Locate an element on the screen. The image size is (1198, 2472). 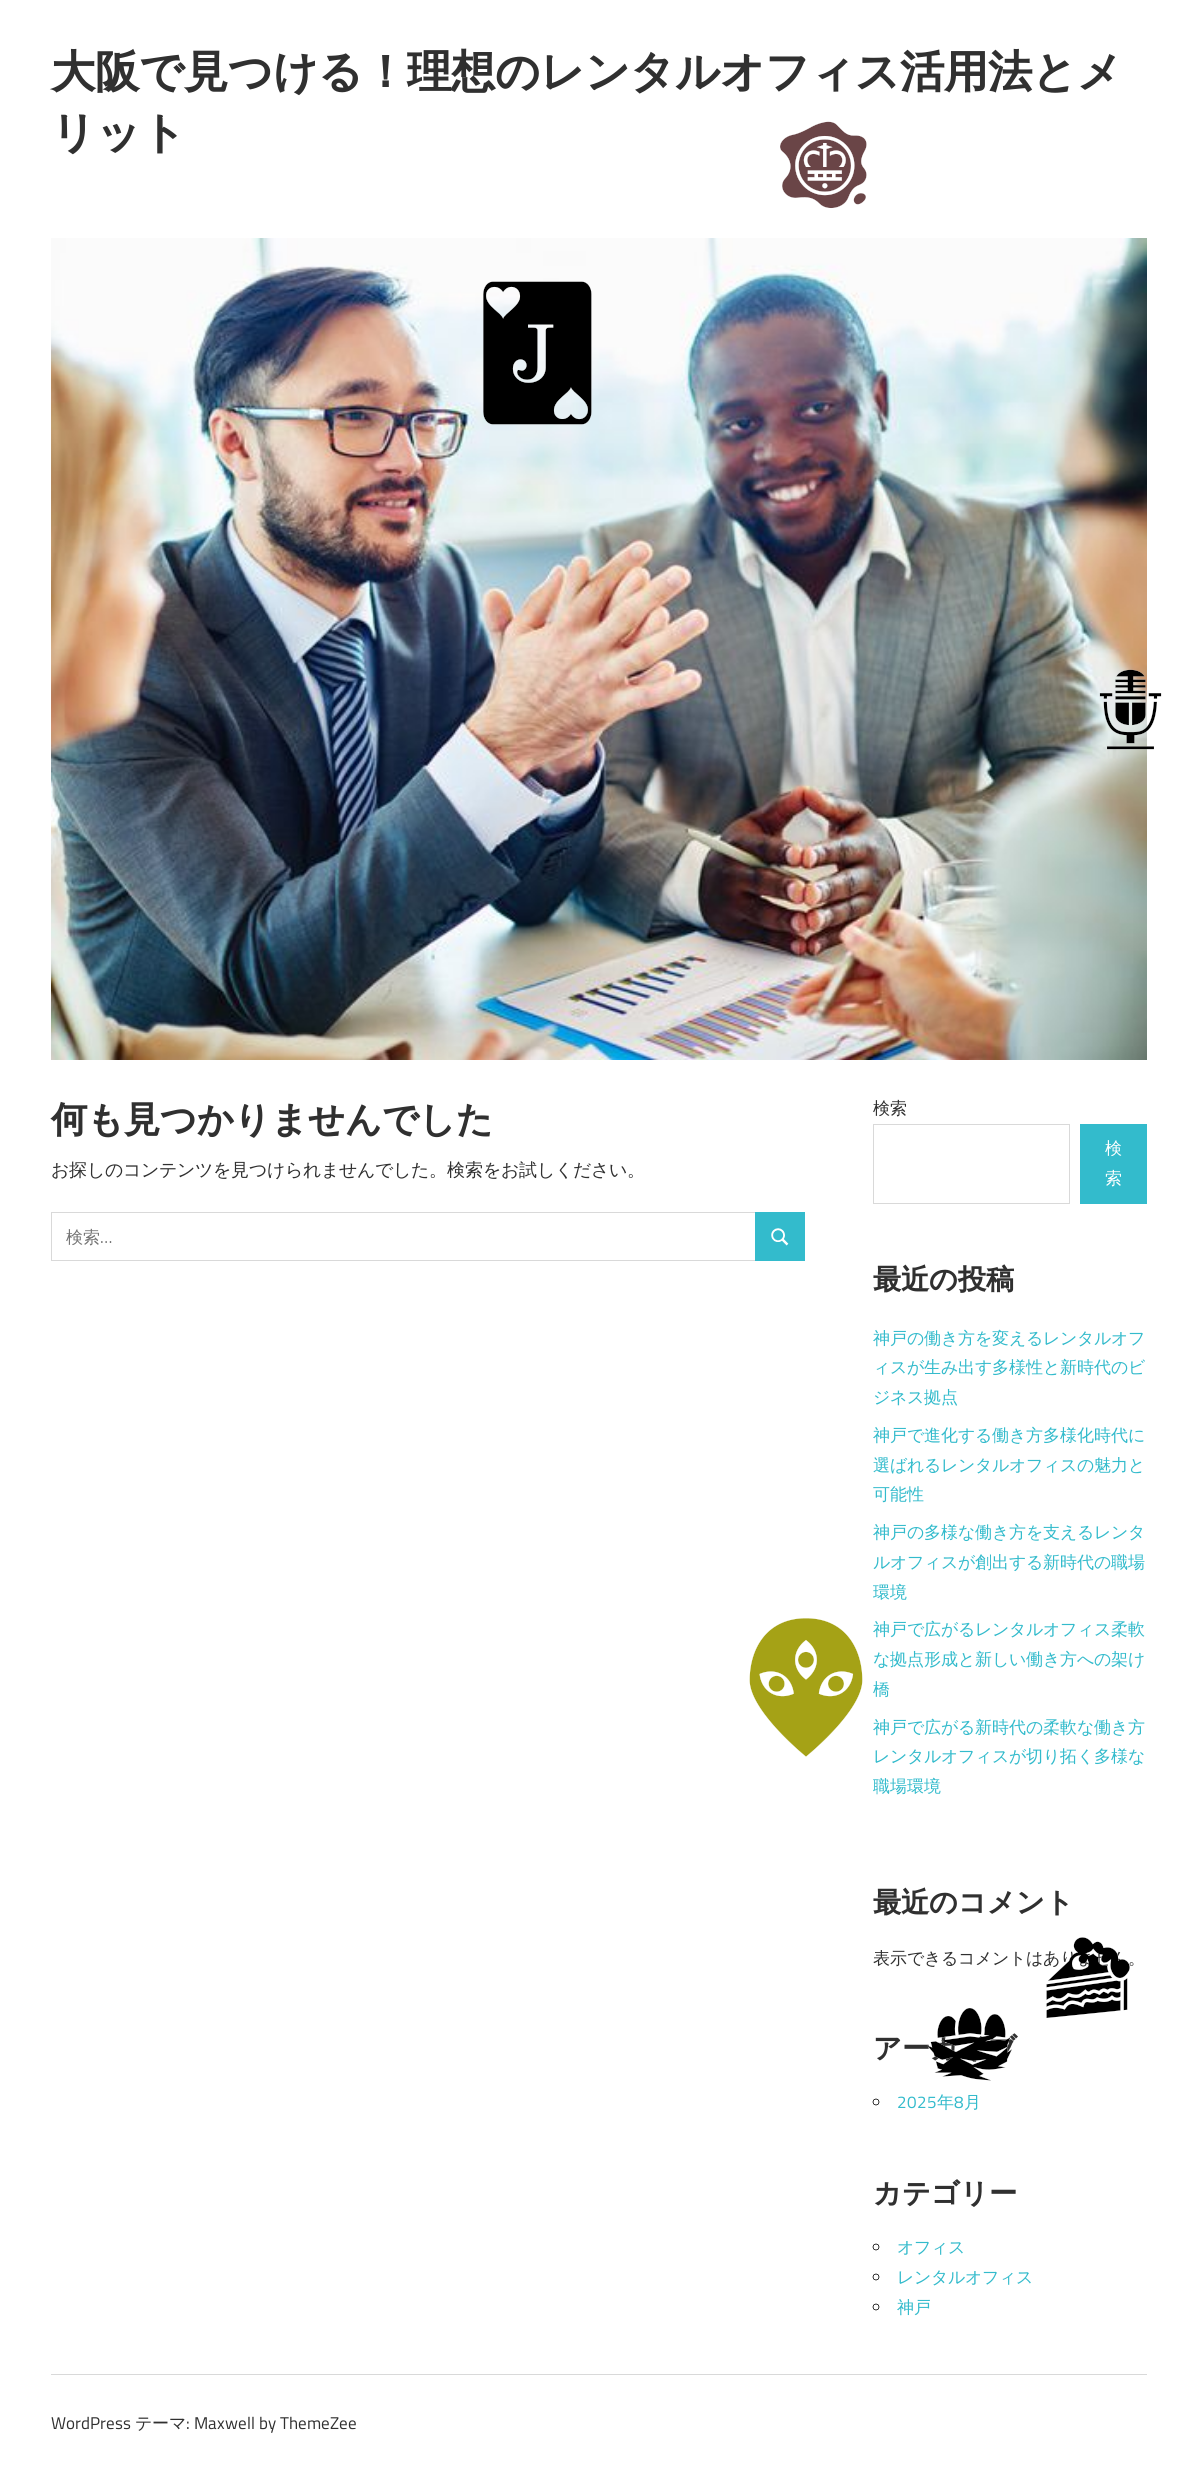
alien character or avatar selection is located at coordinates (806, 1687).